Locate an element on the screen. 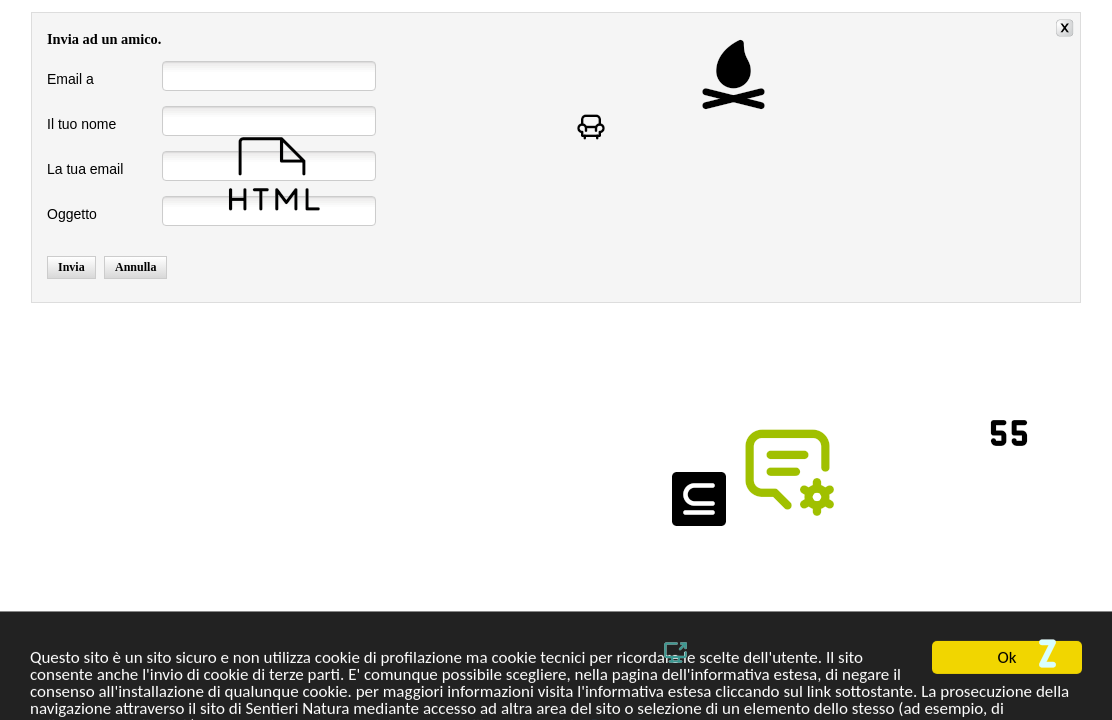  access camping or outdoor activity features is located at coordinates (733, 74).